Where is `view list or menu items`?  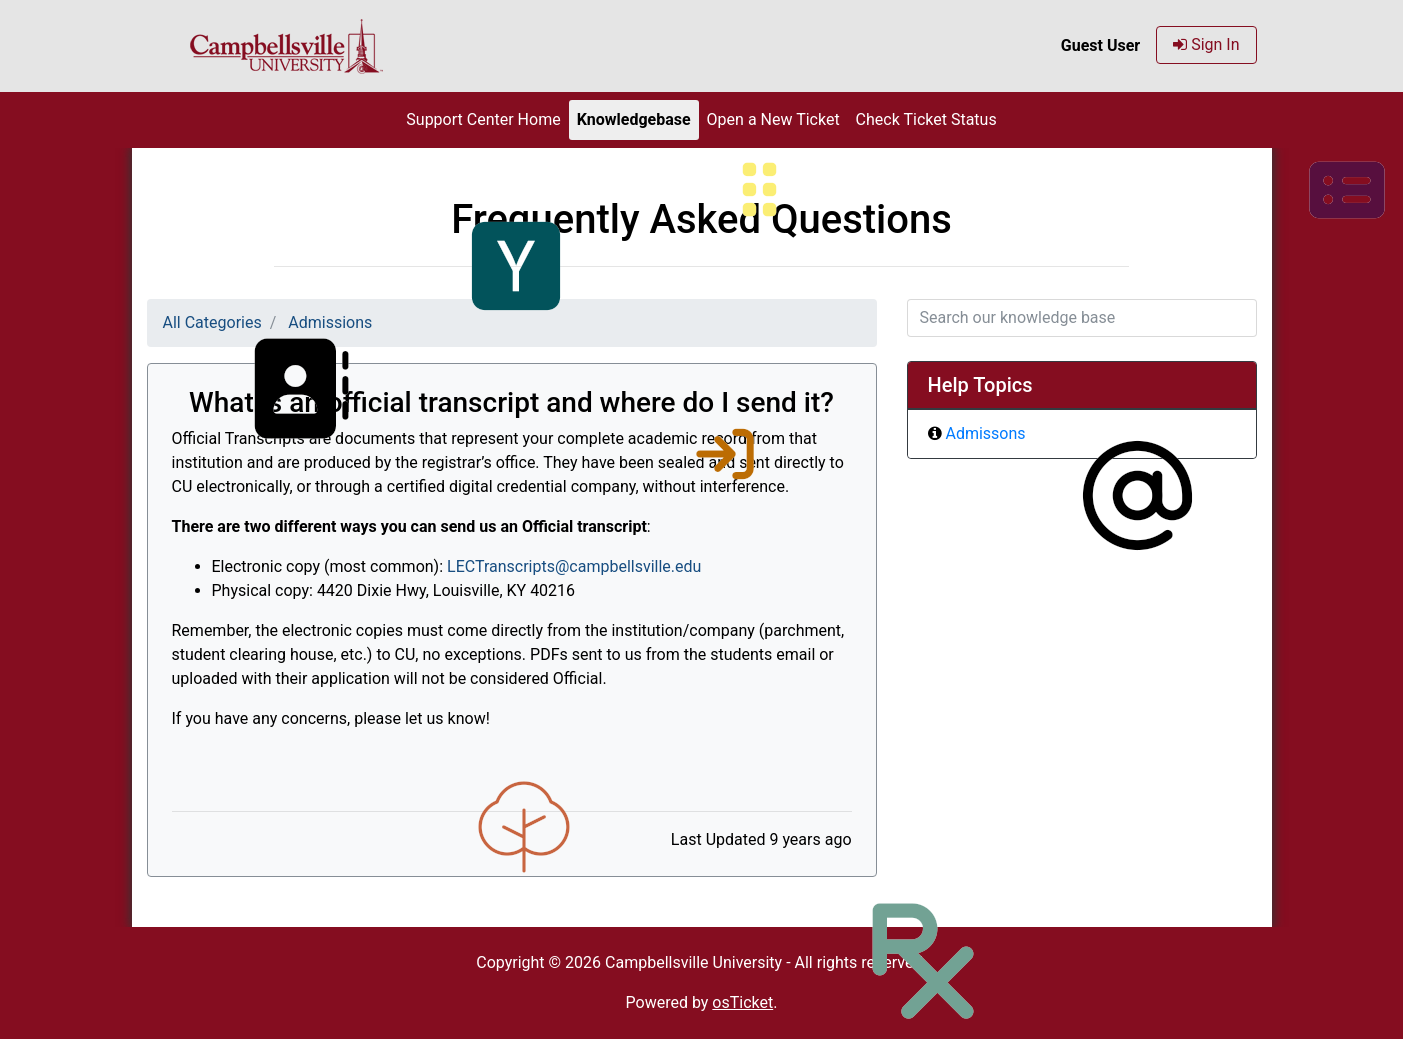 view list or menu items is located at coordinates (1347, 190).